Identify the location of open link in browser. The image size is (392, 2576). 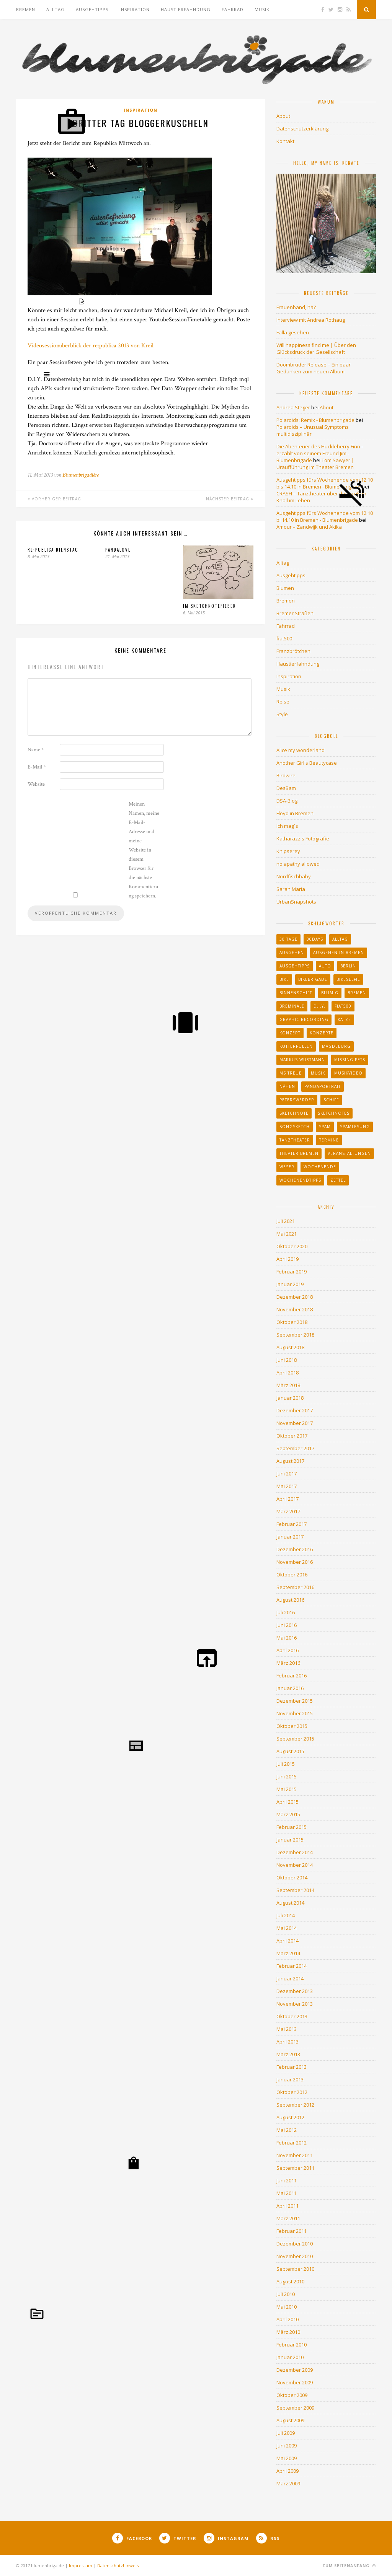
(207, 1658).